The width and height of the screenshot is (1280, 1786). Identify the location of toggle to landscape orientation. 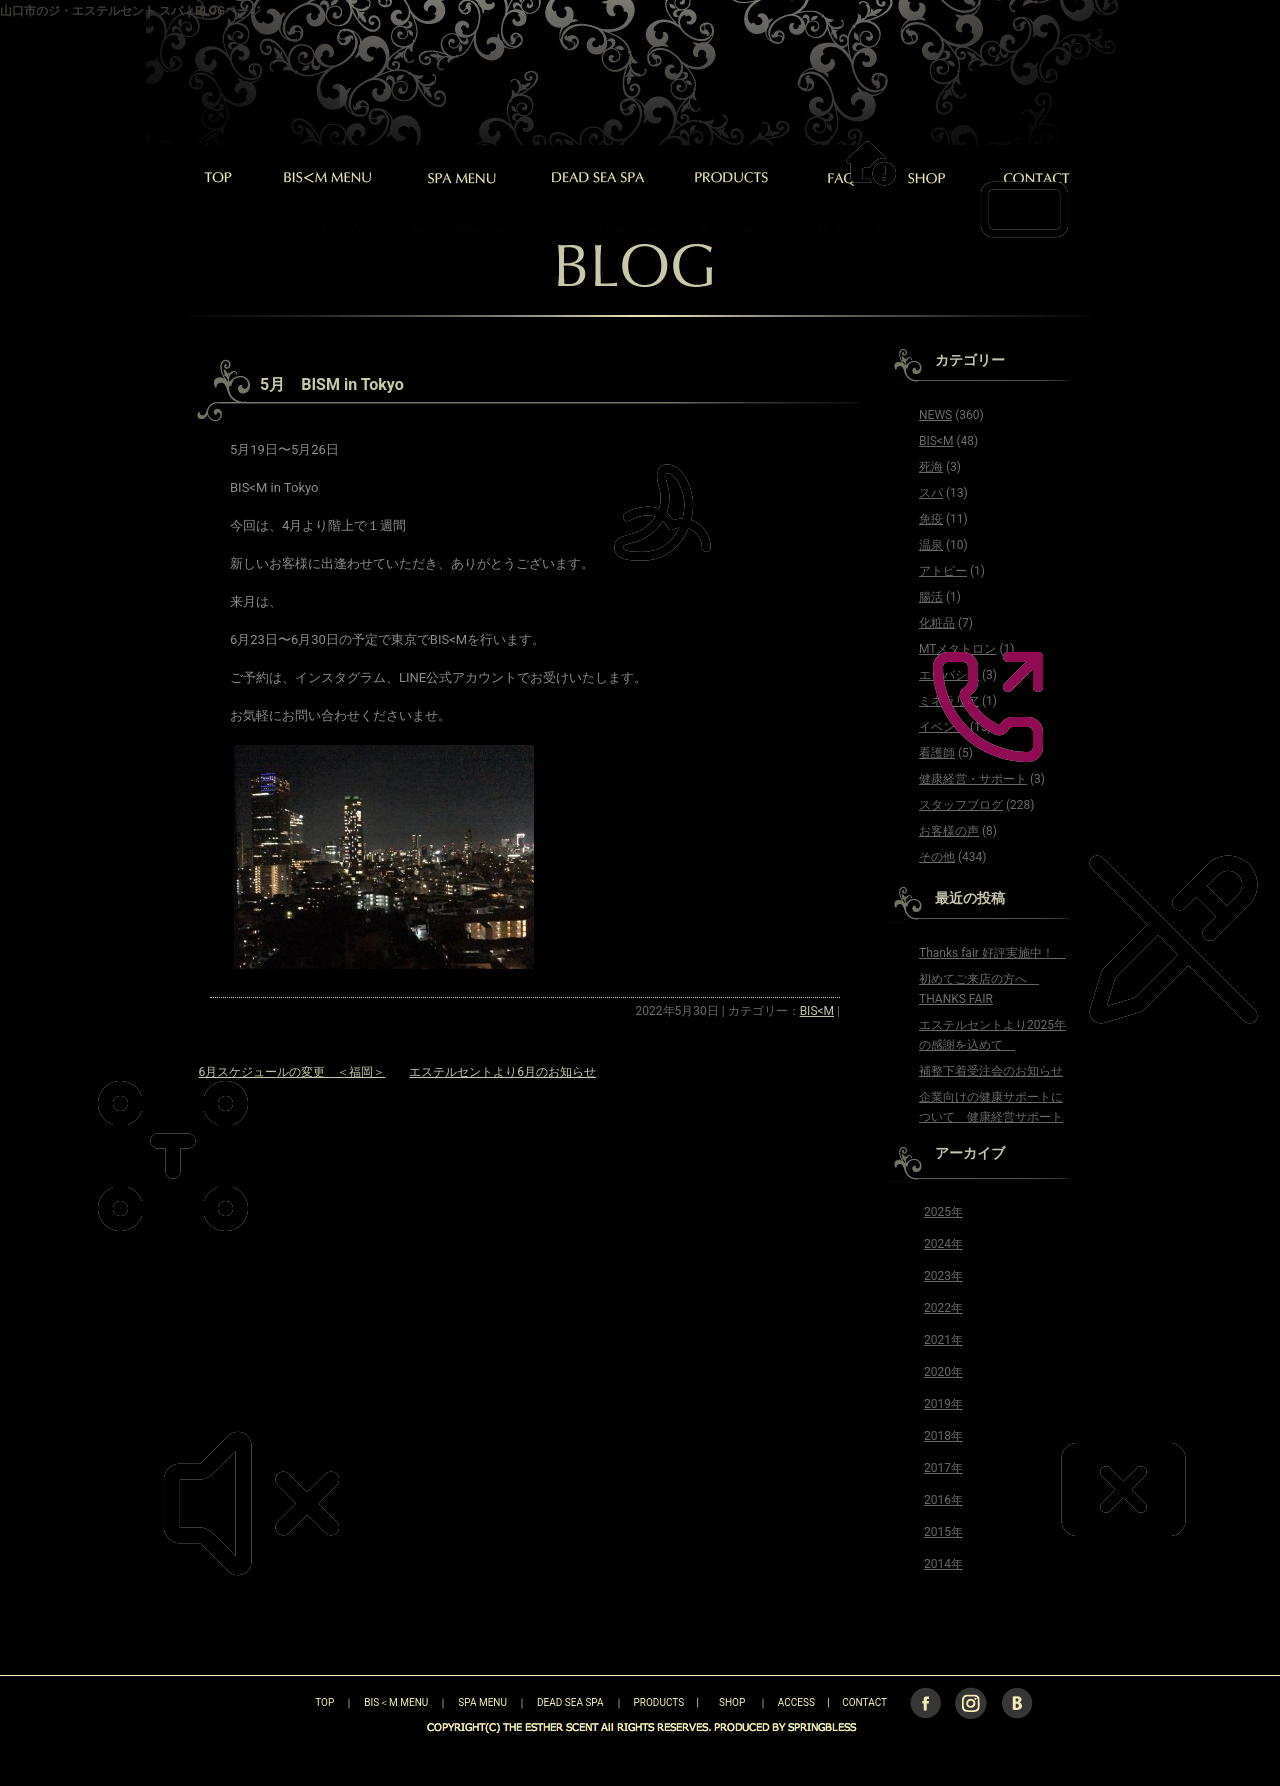
(1024, 209).